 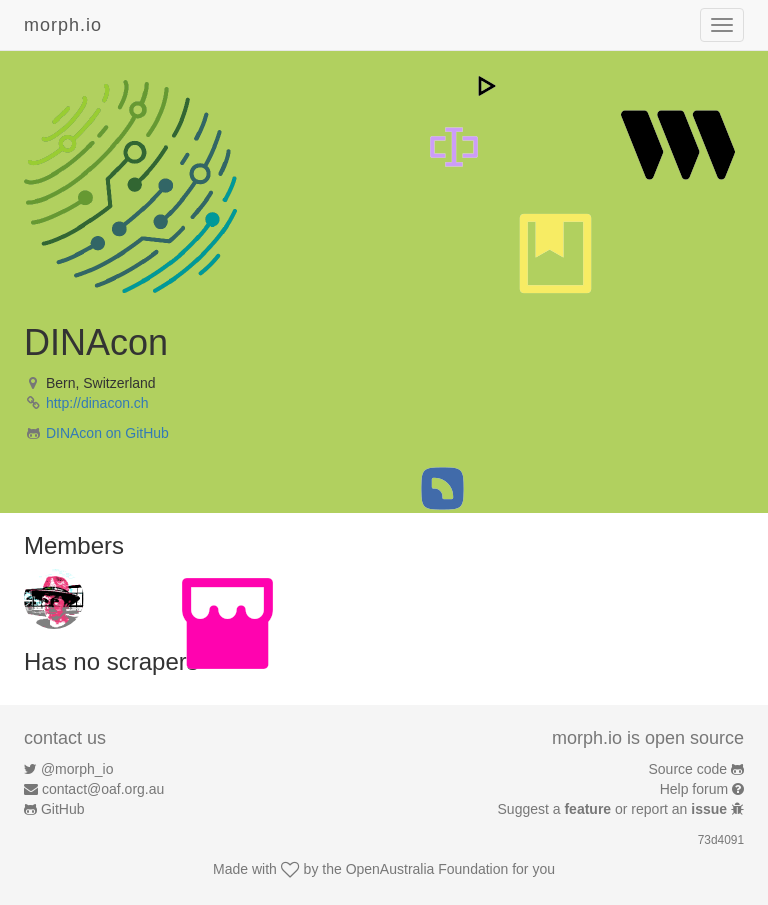 What do you see at coordinates (442, 488) in the screenshot?
I see `open Spectrum community app` at bounding box center [442, 488].